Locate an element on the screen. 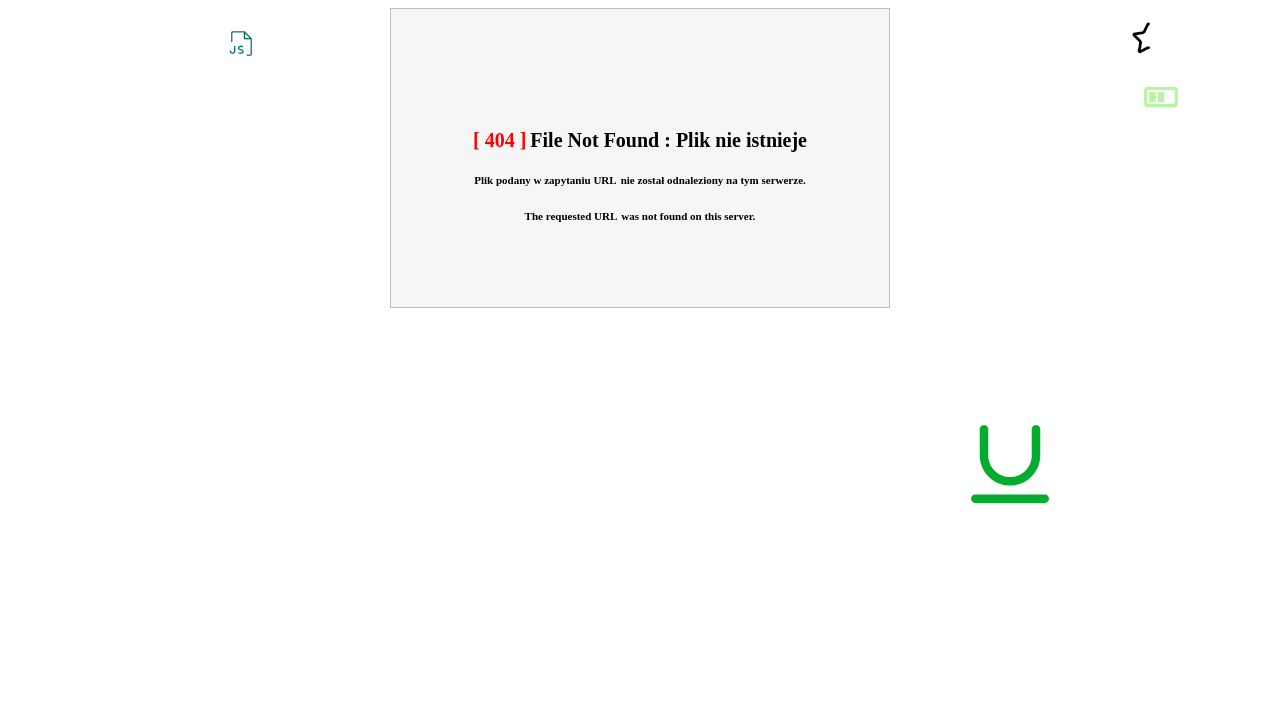 The width and height of the screenshot is (1280, 720). indicates a partial or half-star rating is located at coordinates (1148, 38).